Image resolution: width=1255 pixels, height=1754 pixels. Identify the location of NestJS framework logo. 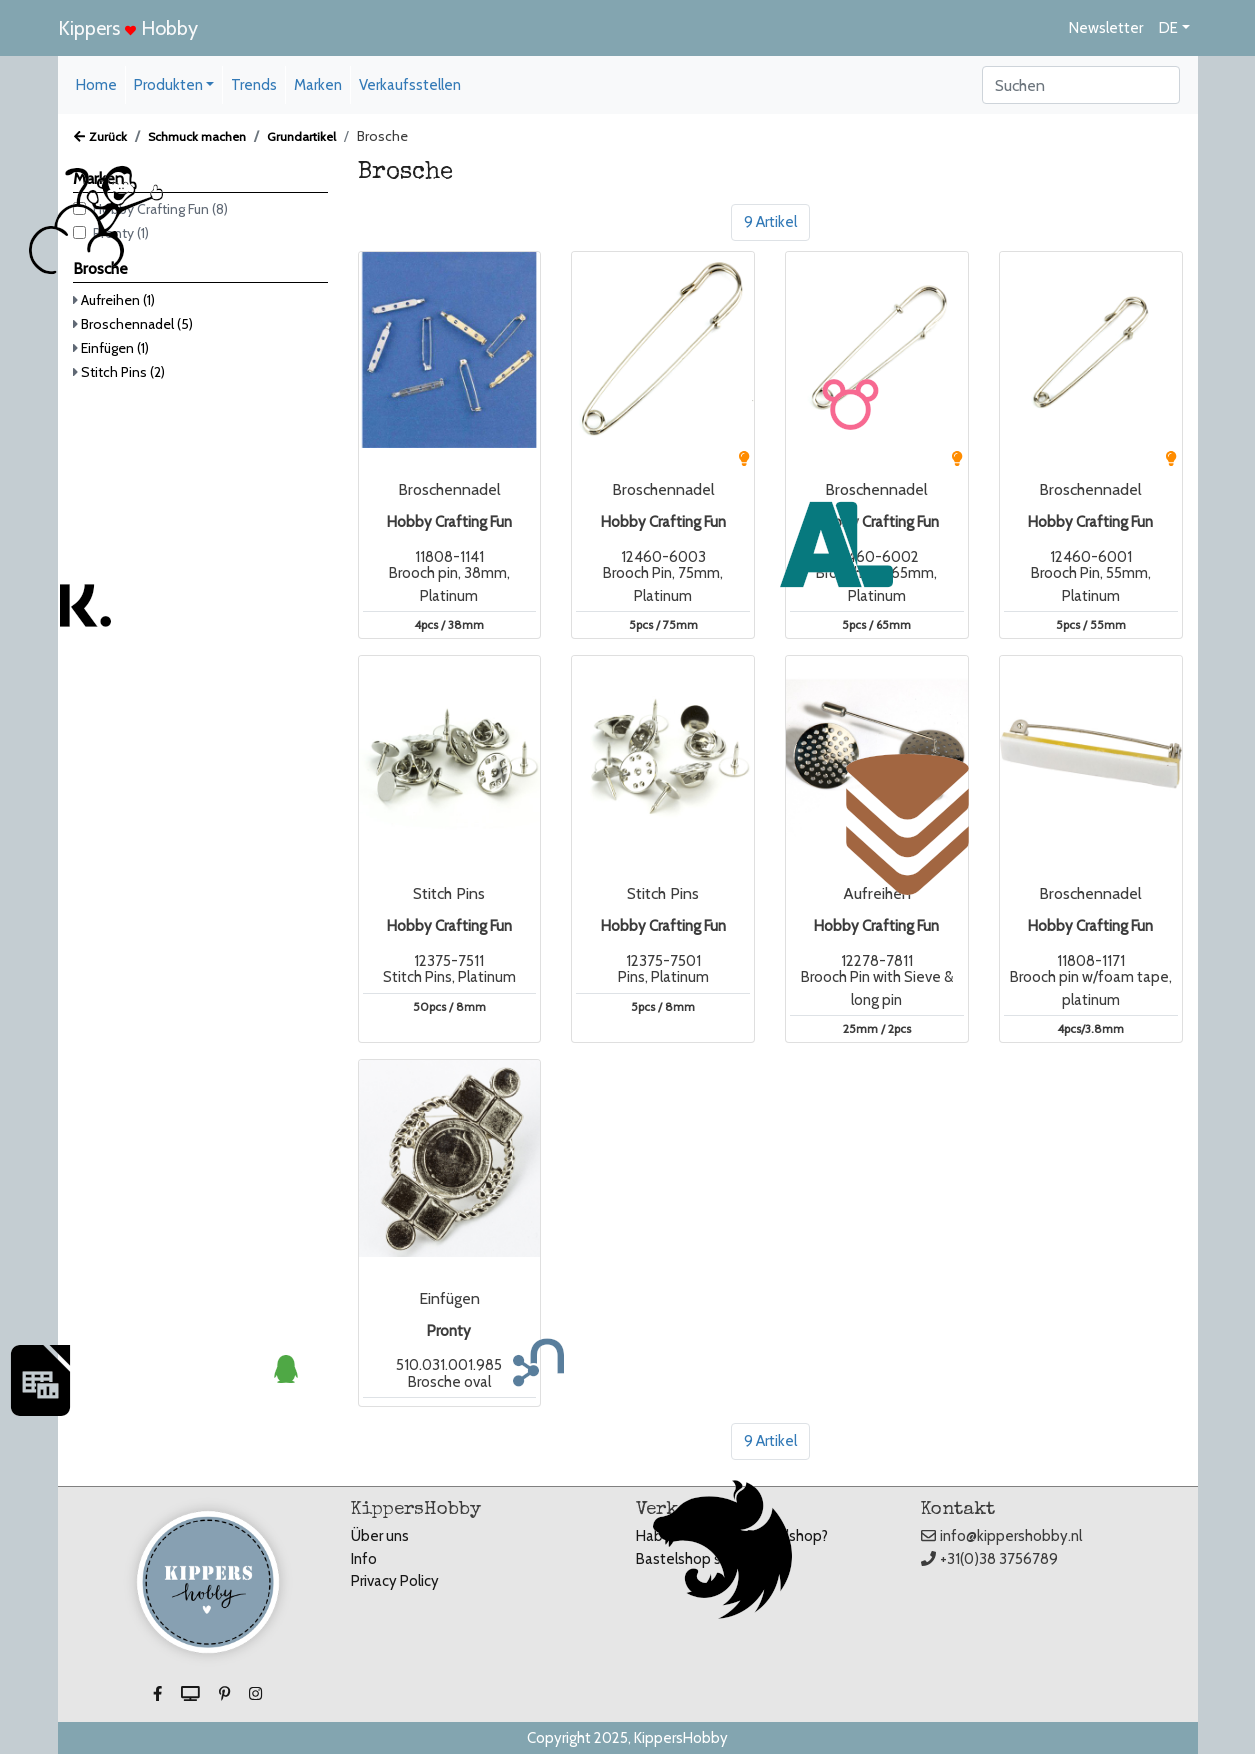
(722, 1549).